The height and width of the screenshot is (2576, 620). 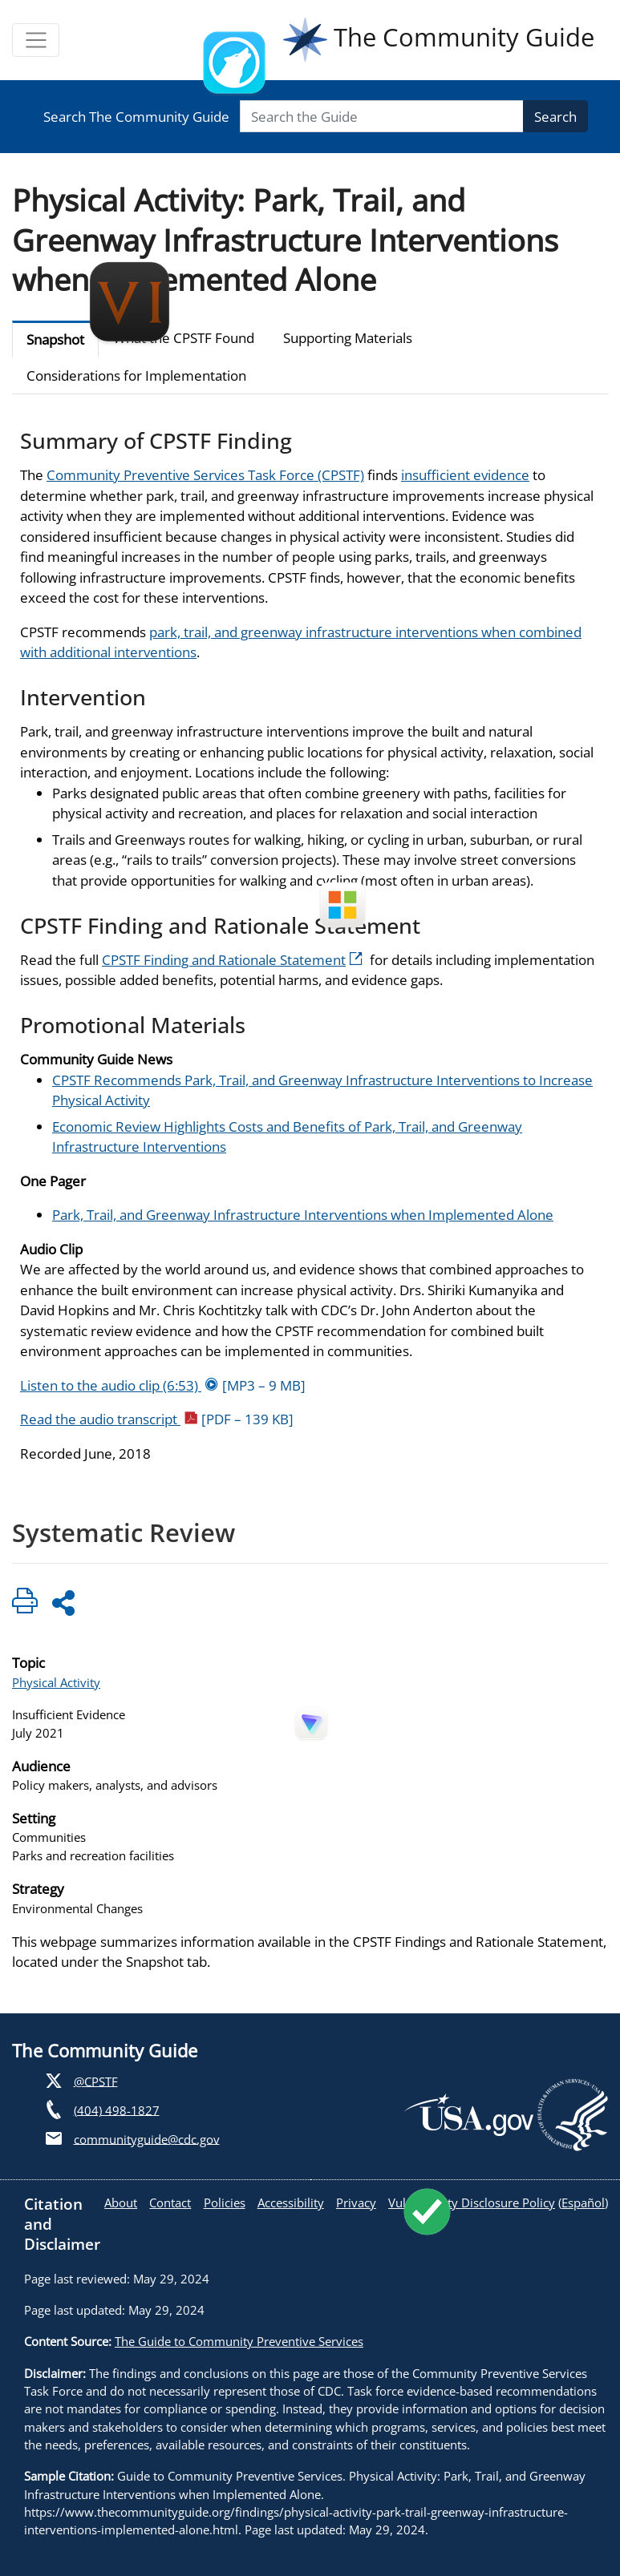 What do you see at coordinates (234, 63) in the screenshot?
I see `open librewolf browser` at bounding box center [234, 63].